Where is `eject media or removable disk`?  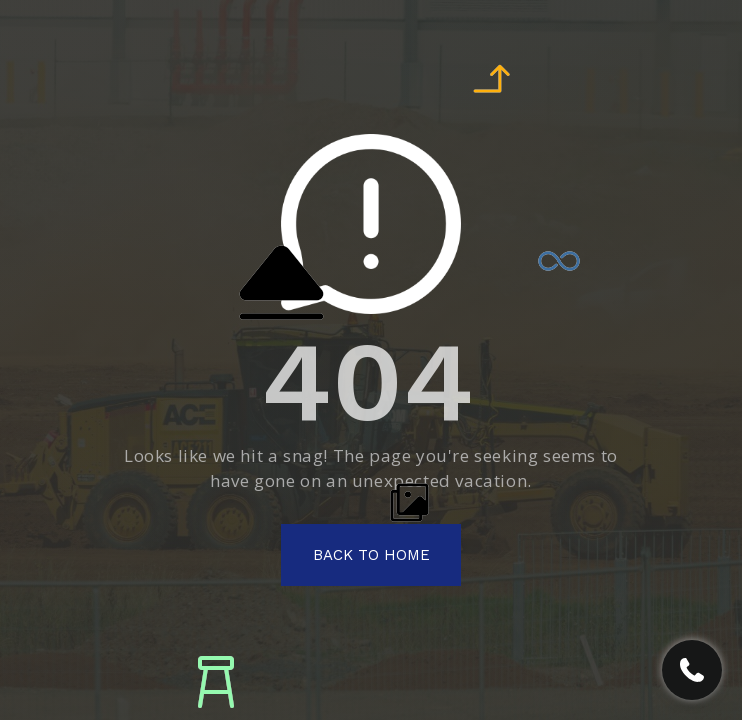
eject media or removable disk is located at coordinates (281, 287).